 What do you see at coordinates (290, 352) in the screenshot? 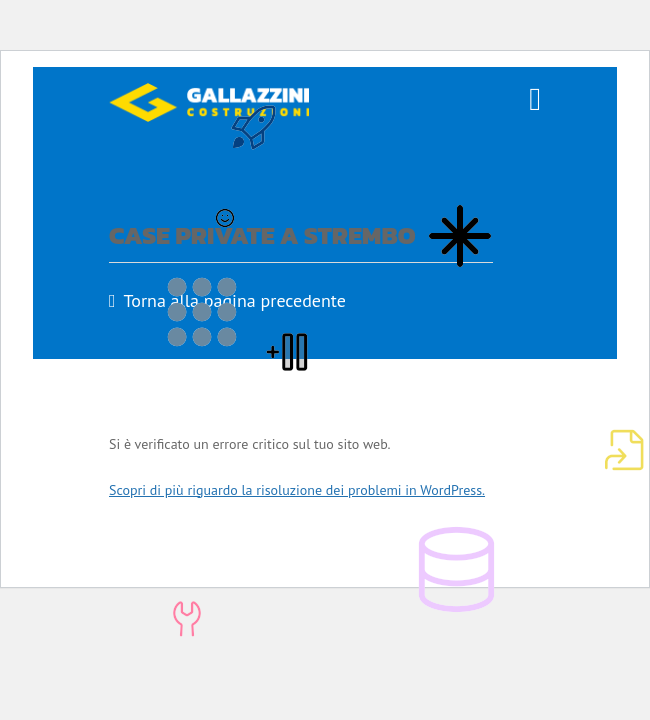
I see `add a new column to the left` at bounding box center [290, 352].